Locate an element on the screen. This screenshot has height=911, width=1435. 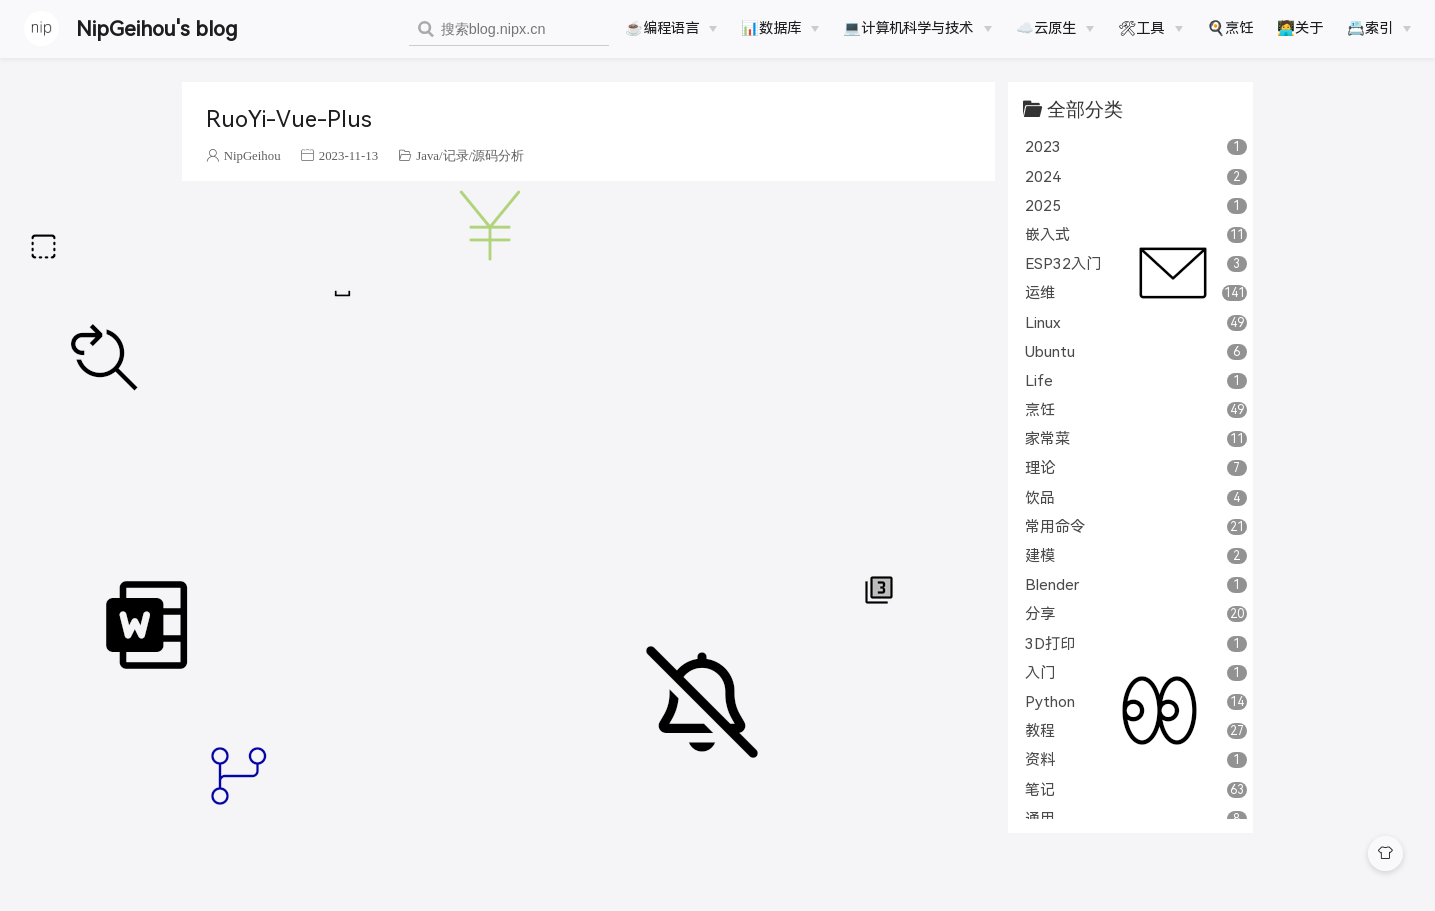
access your inbox or messages is located at coordinates (1173, 273).